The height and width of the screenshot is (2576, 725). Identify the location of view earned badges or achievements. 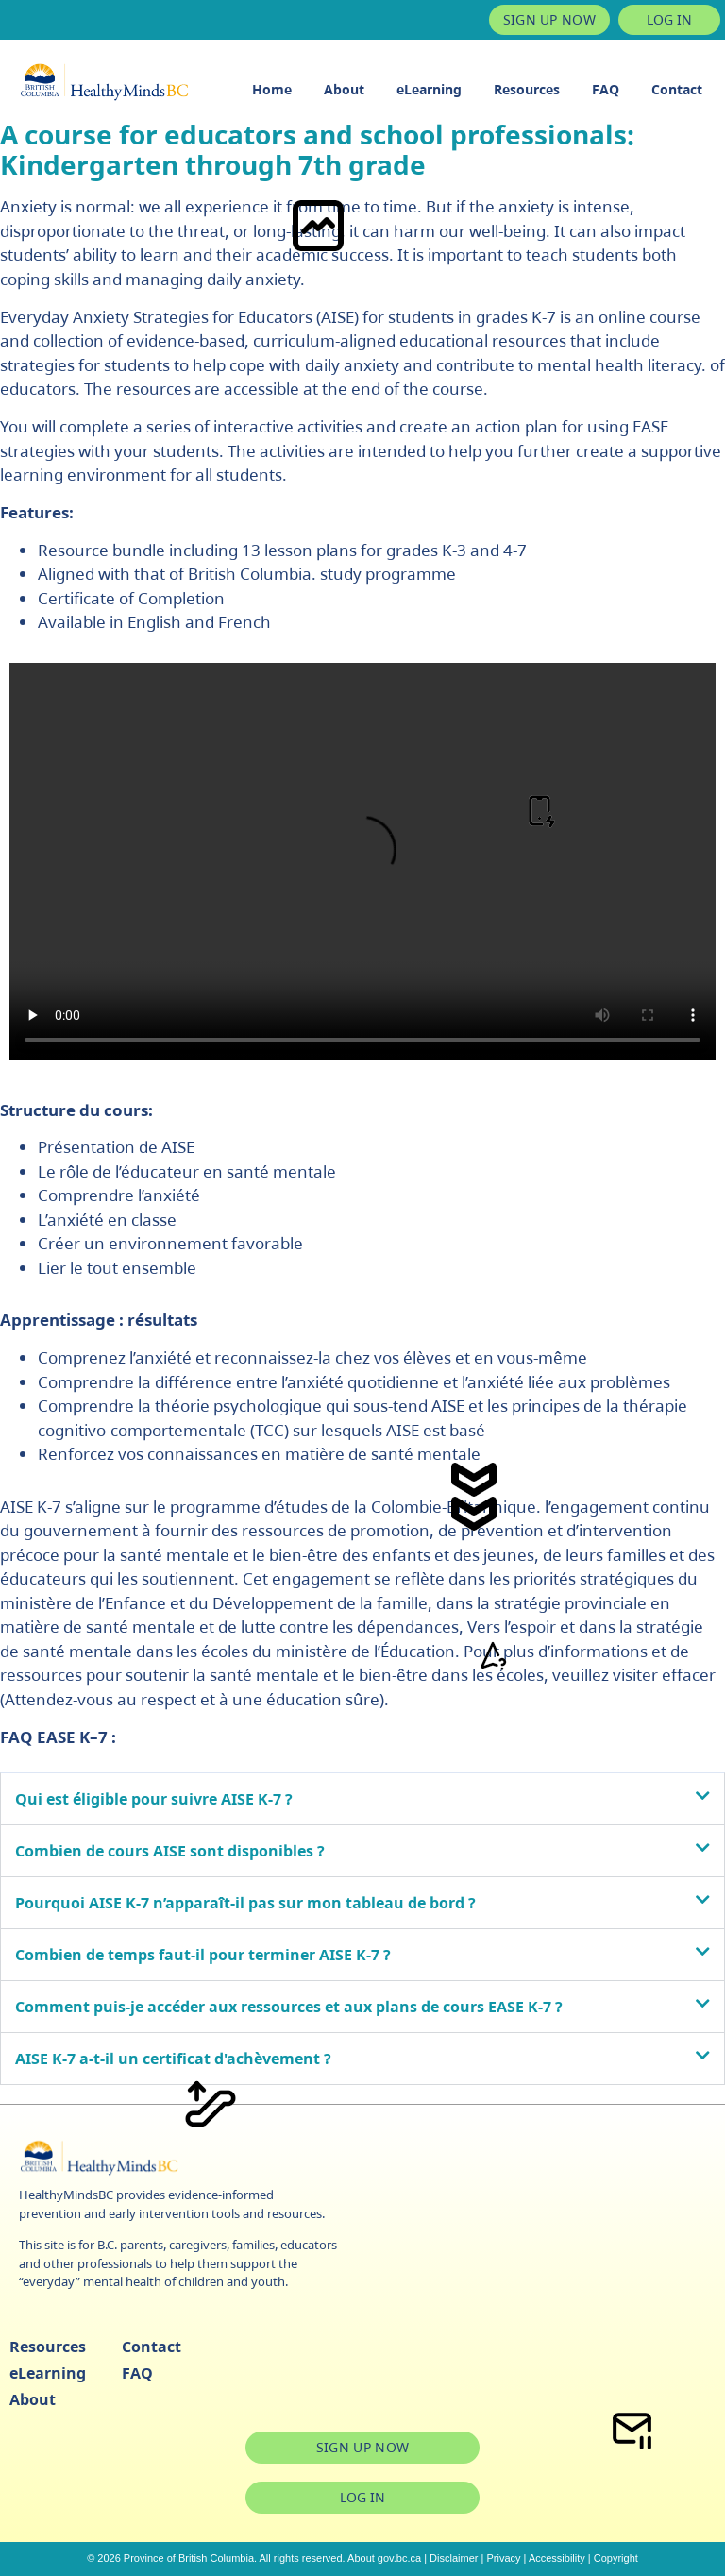
(474, 1497).